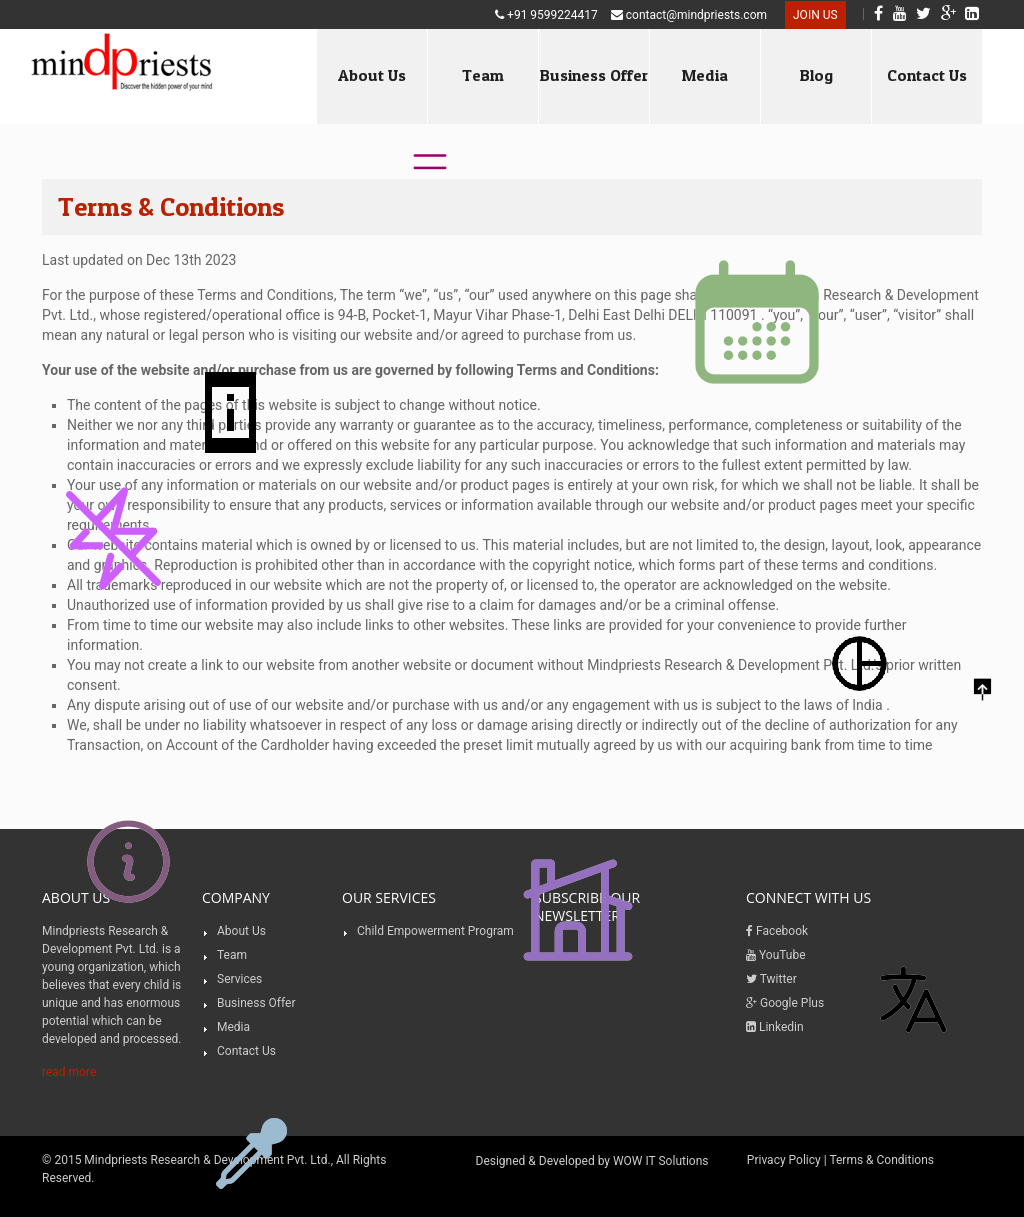  I want to click on view more information or details, so click(128, 861).